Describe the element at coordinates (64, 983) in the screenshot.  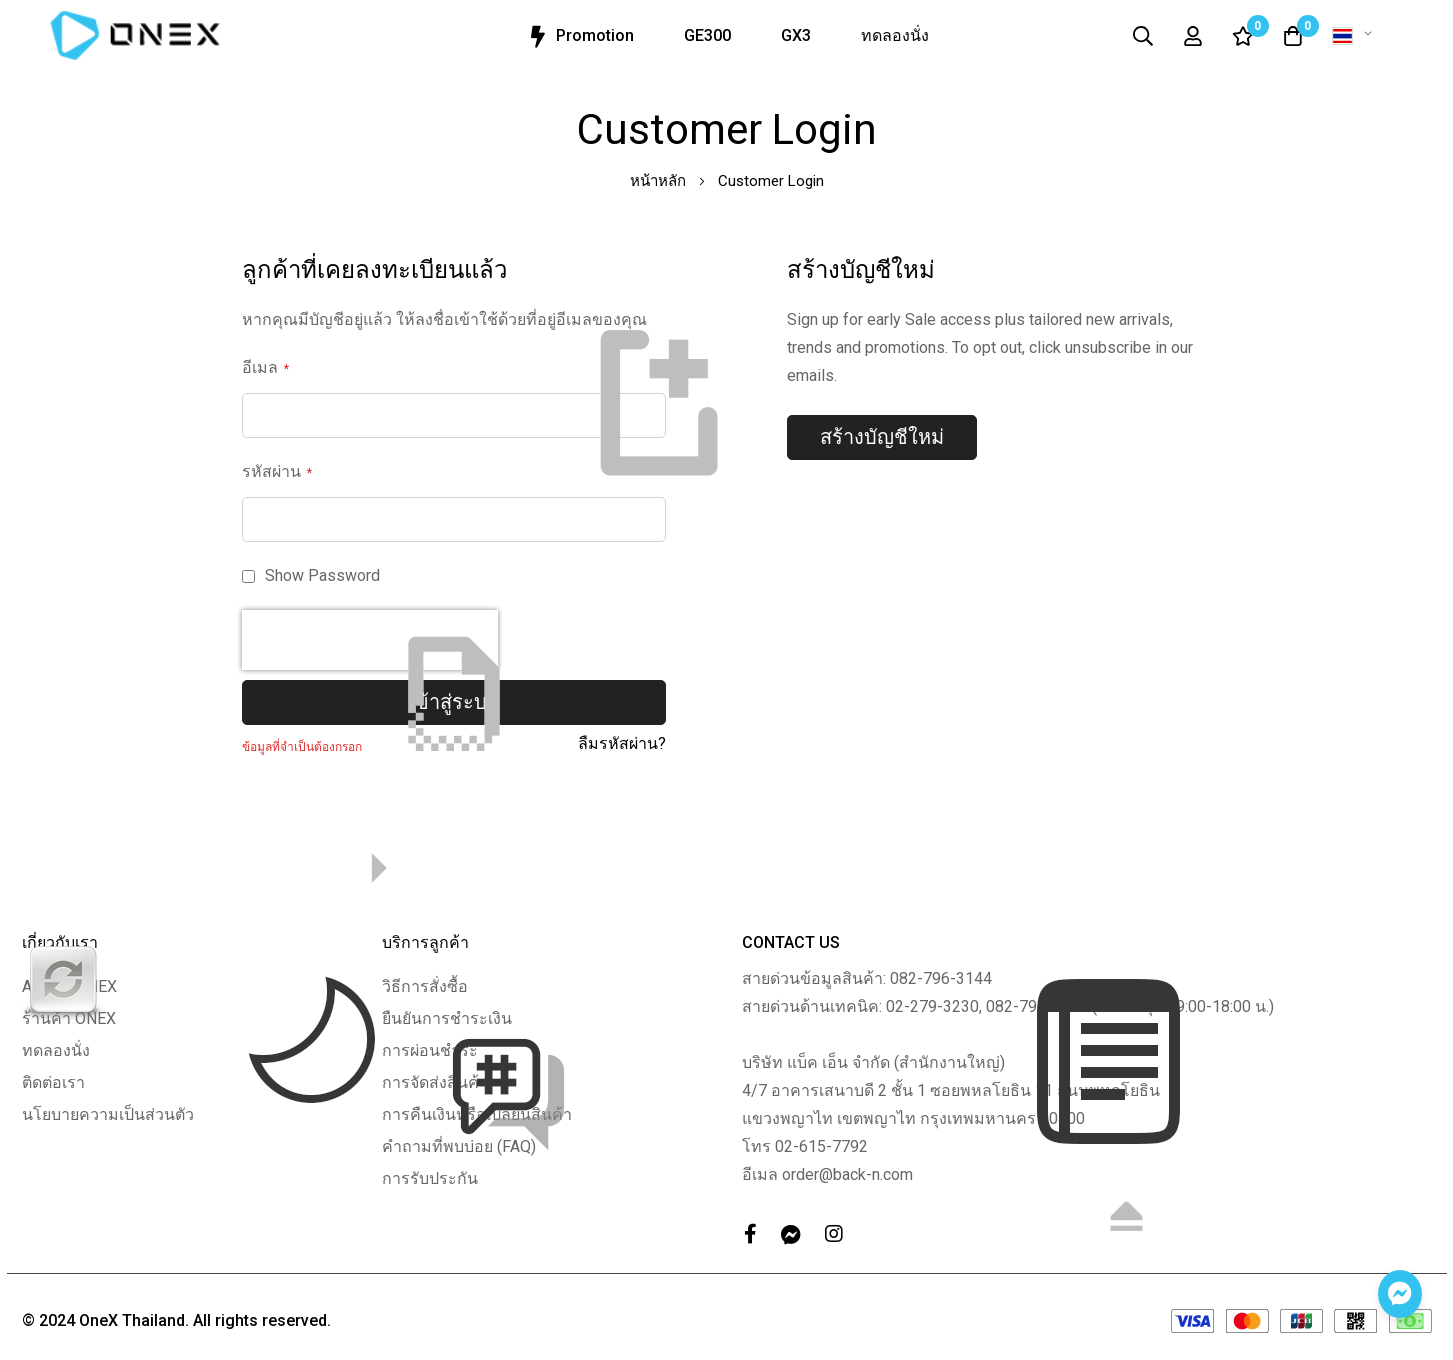
I see `indicates content is currently syncing` at that location.